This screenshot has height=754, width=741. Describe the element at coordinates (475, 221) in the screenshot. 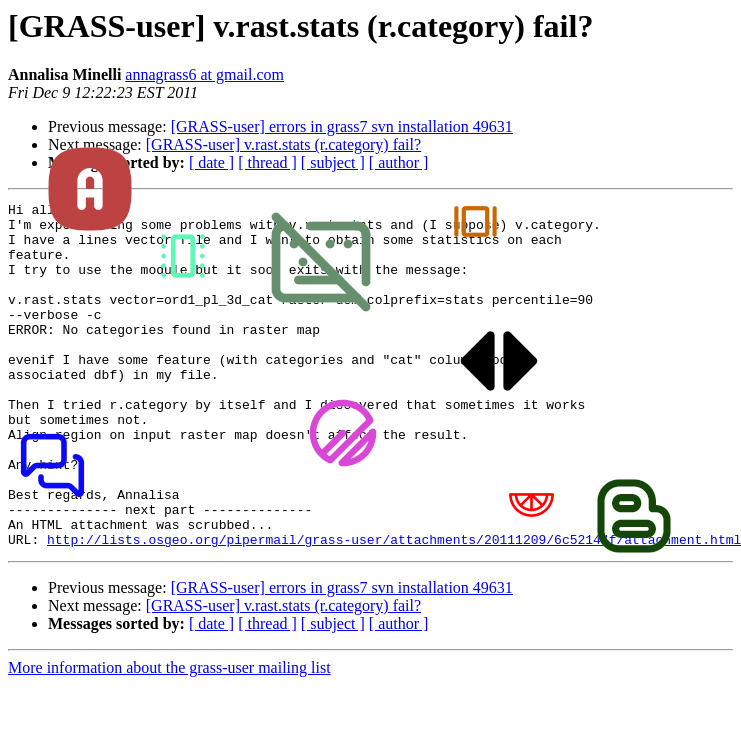

I see `start a slideshow presentation` at that location.